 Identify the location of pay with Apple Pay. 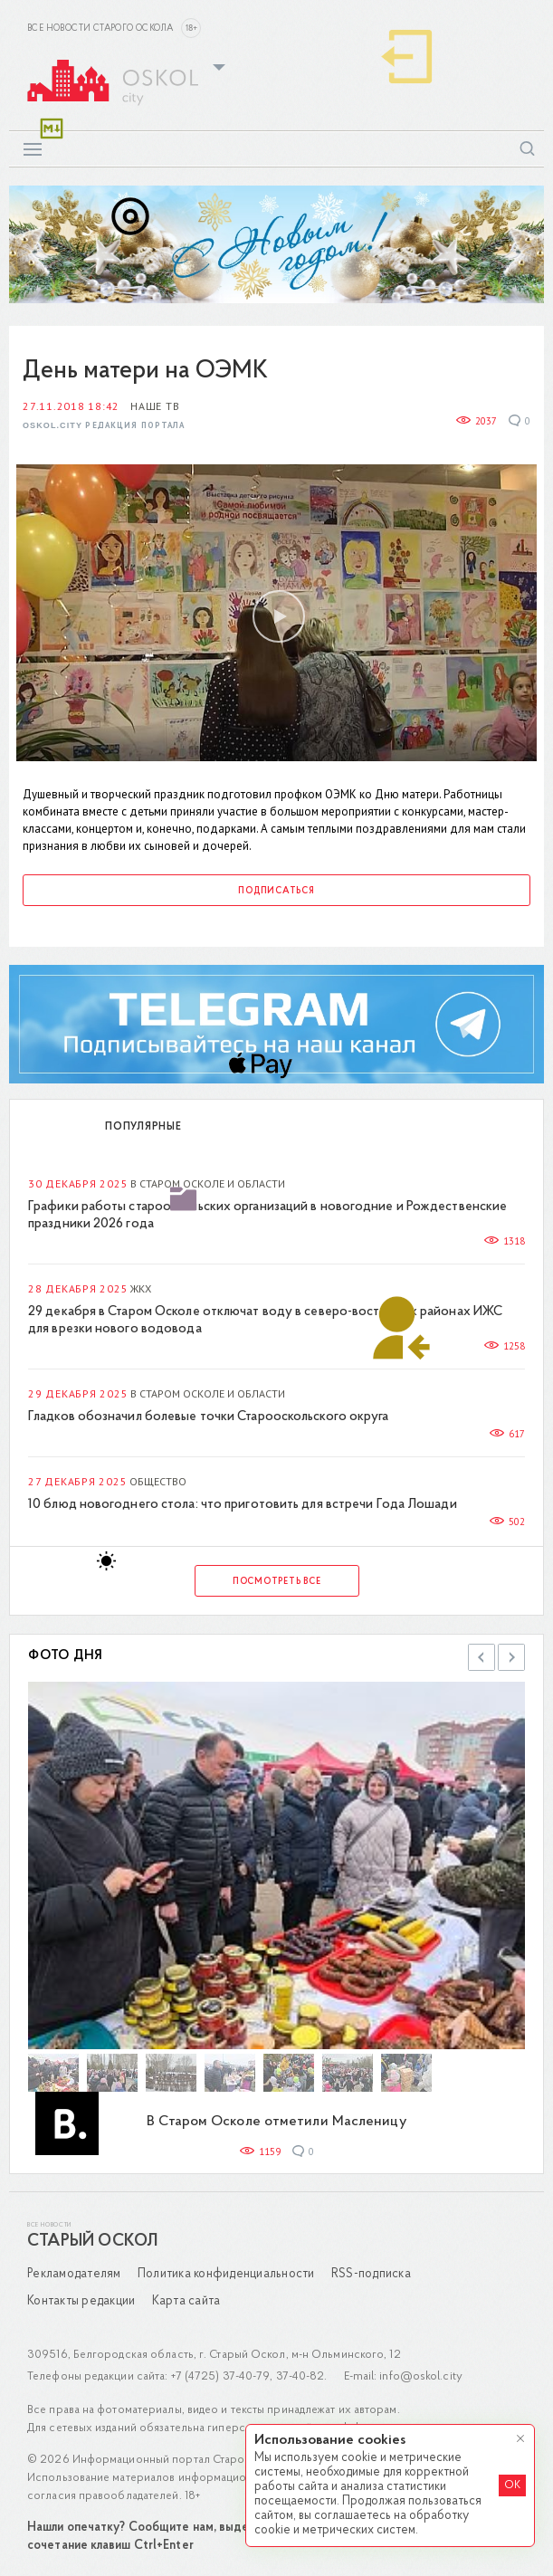
(261, 1065).